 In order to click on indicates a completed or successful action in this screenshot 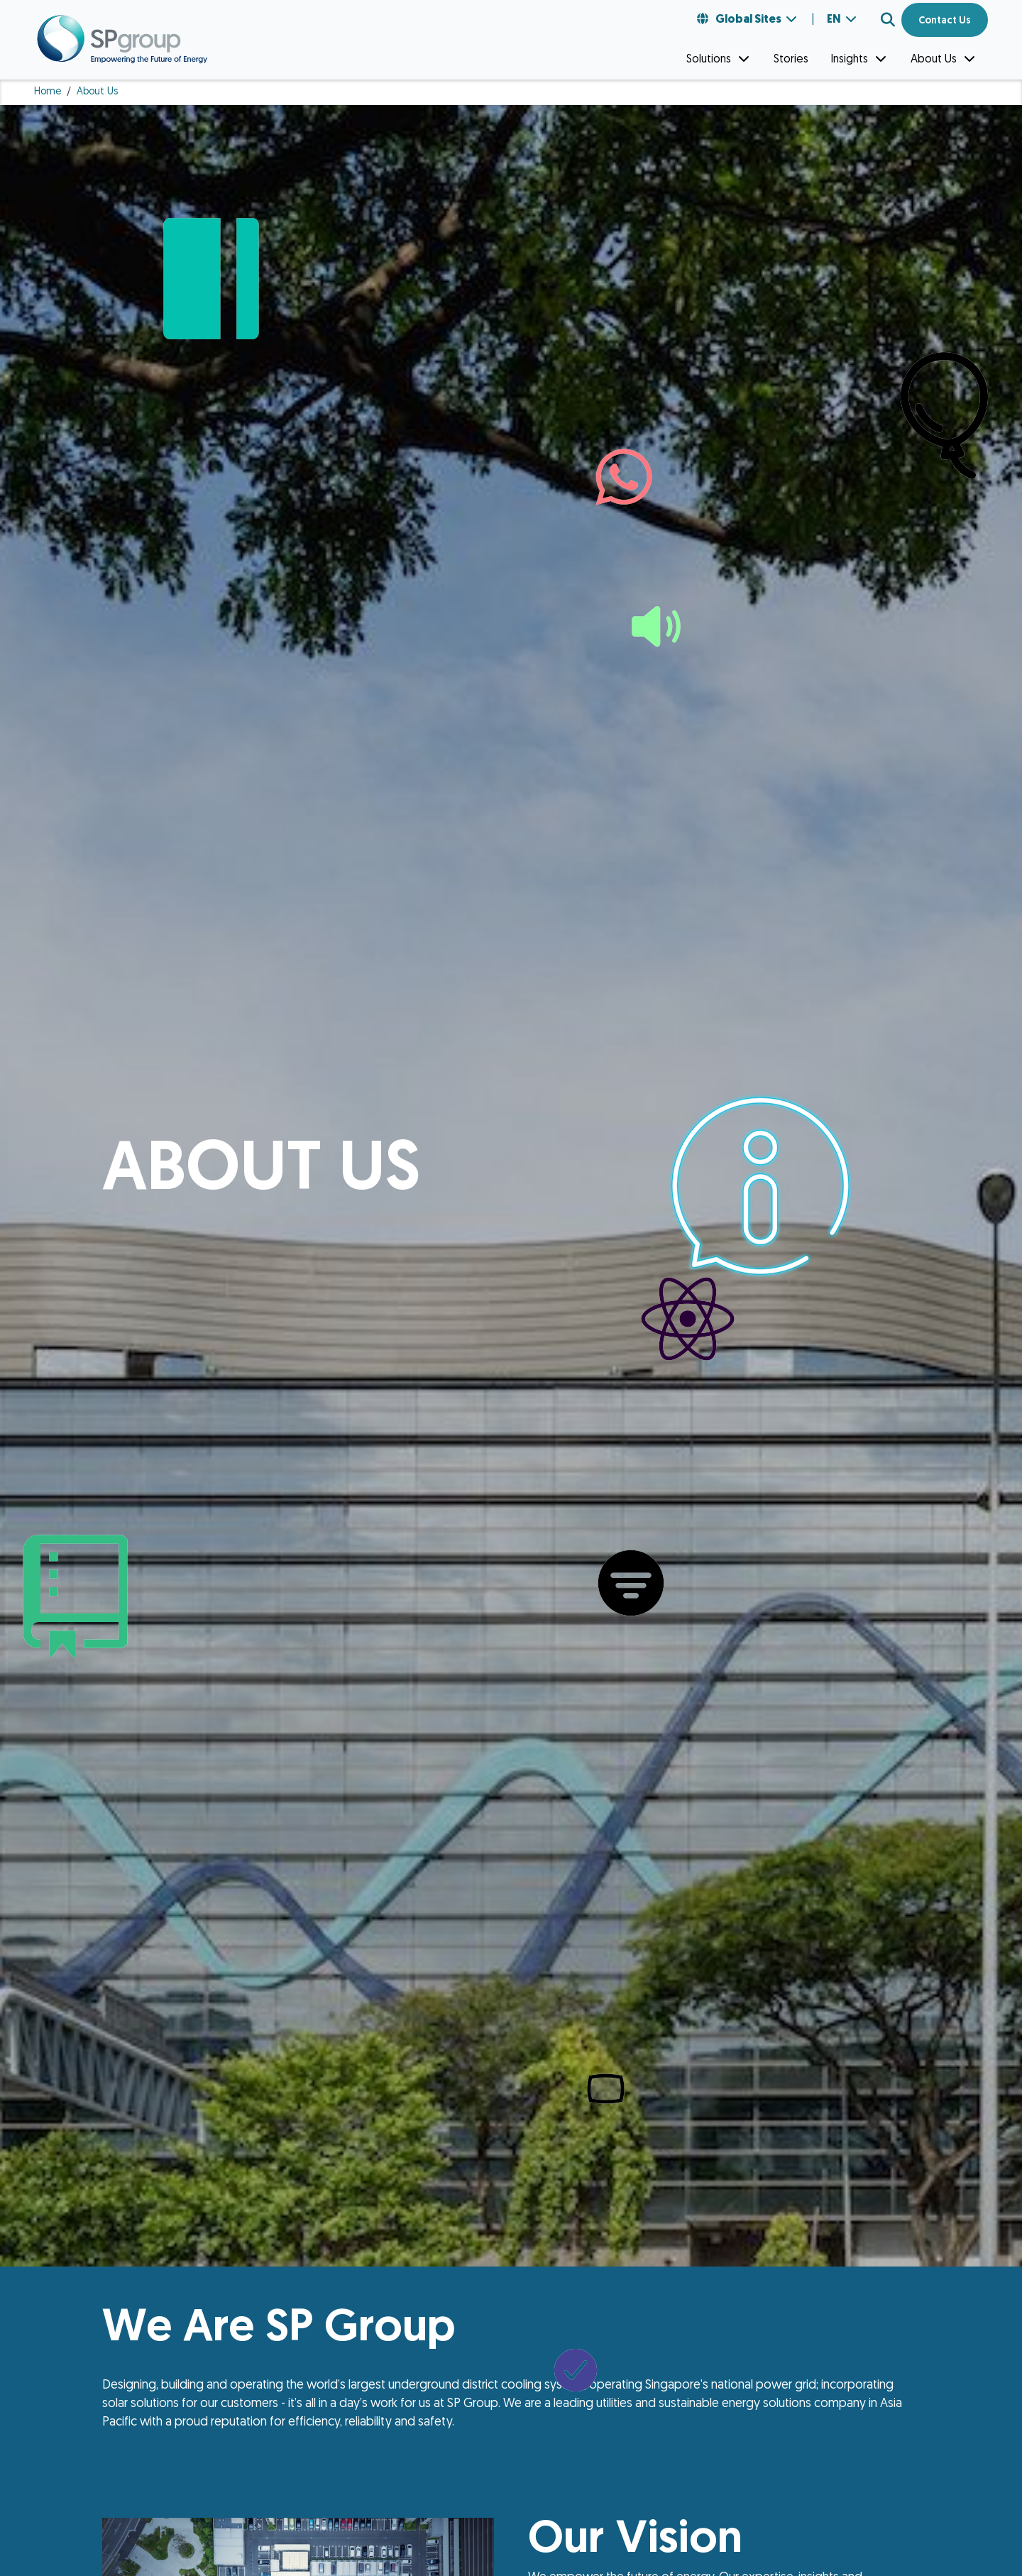, I will do `click(576, 2370)`.